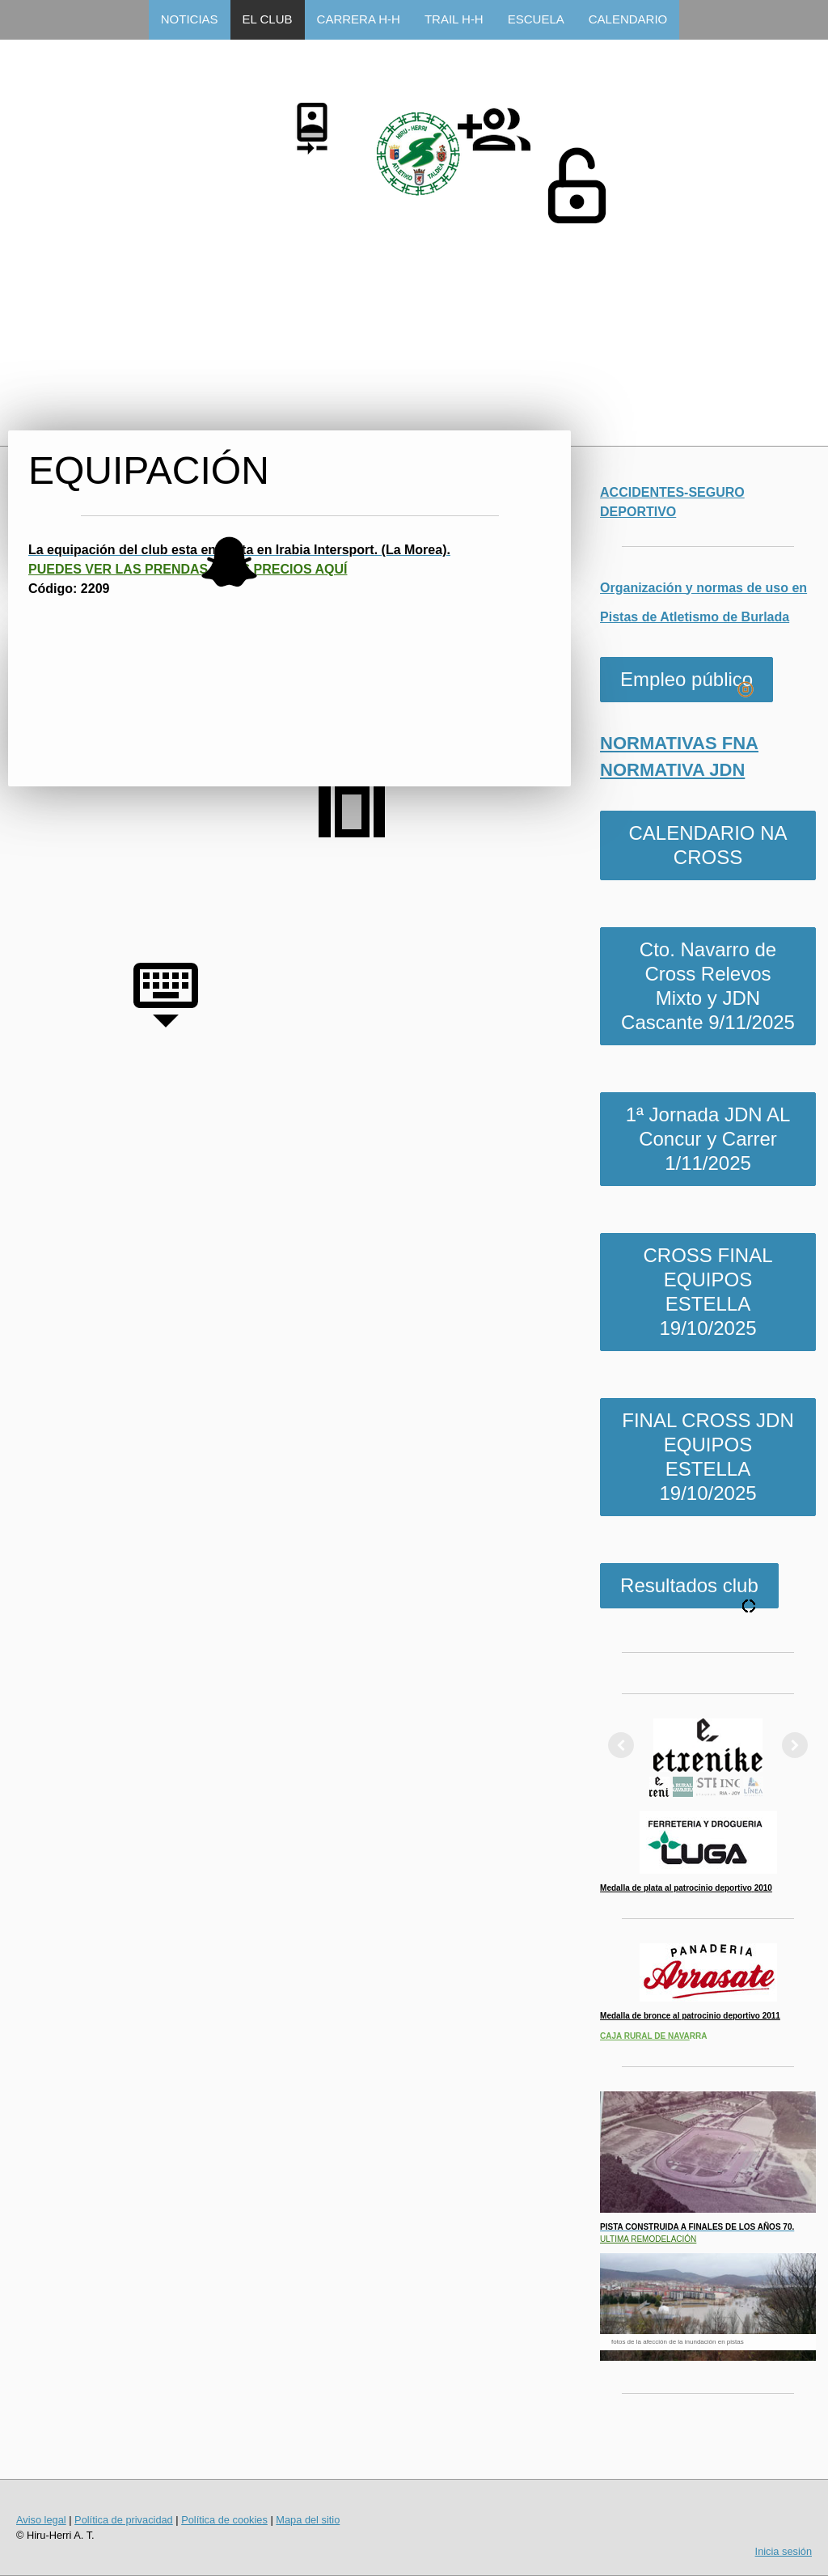 The height and width of the screenshot is (2576, 828). Describe the element at coordinates (494, 129) in the screenshot. I see `add a new member to a group` at that location.